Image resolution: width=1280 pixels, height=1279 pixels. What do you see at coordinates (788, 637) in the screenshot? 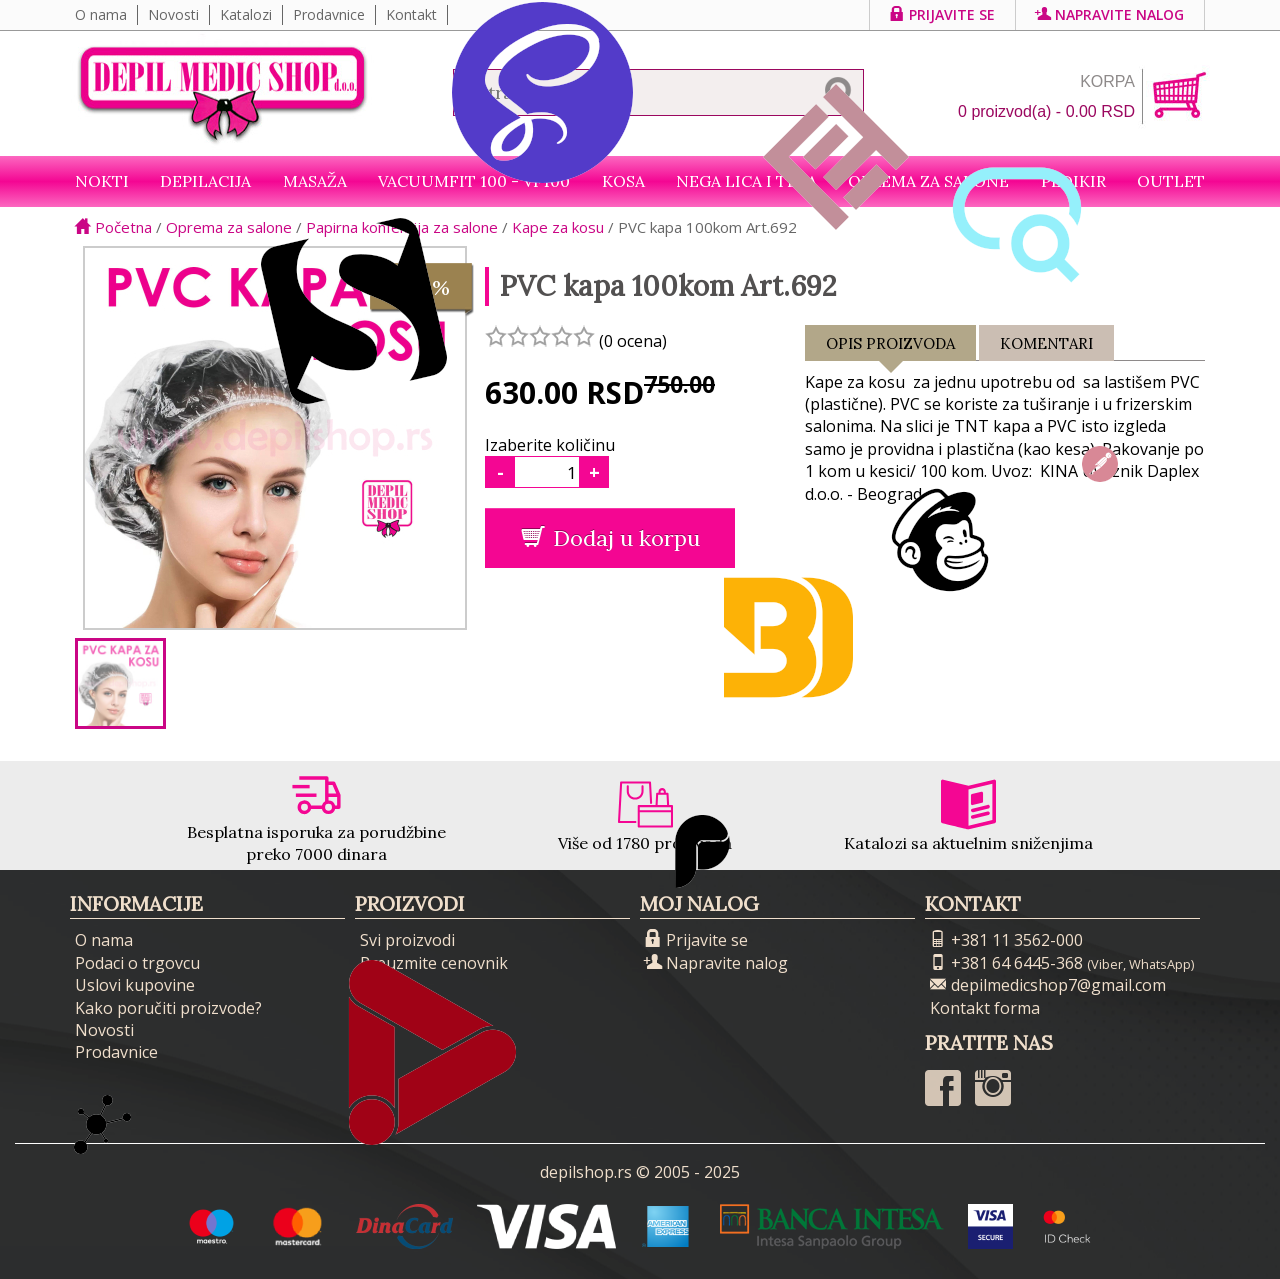
I see `open BetterDiscord settings` at bounding box center [788, 637].